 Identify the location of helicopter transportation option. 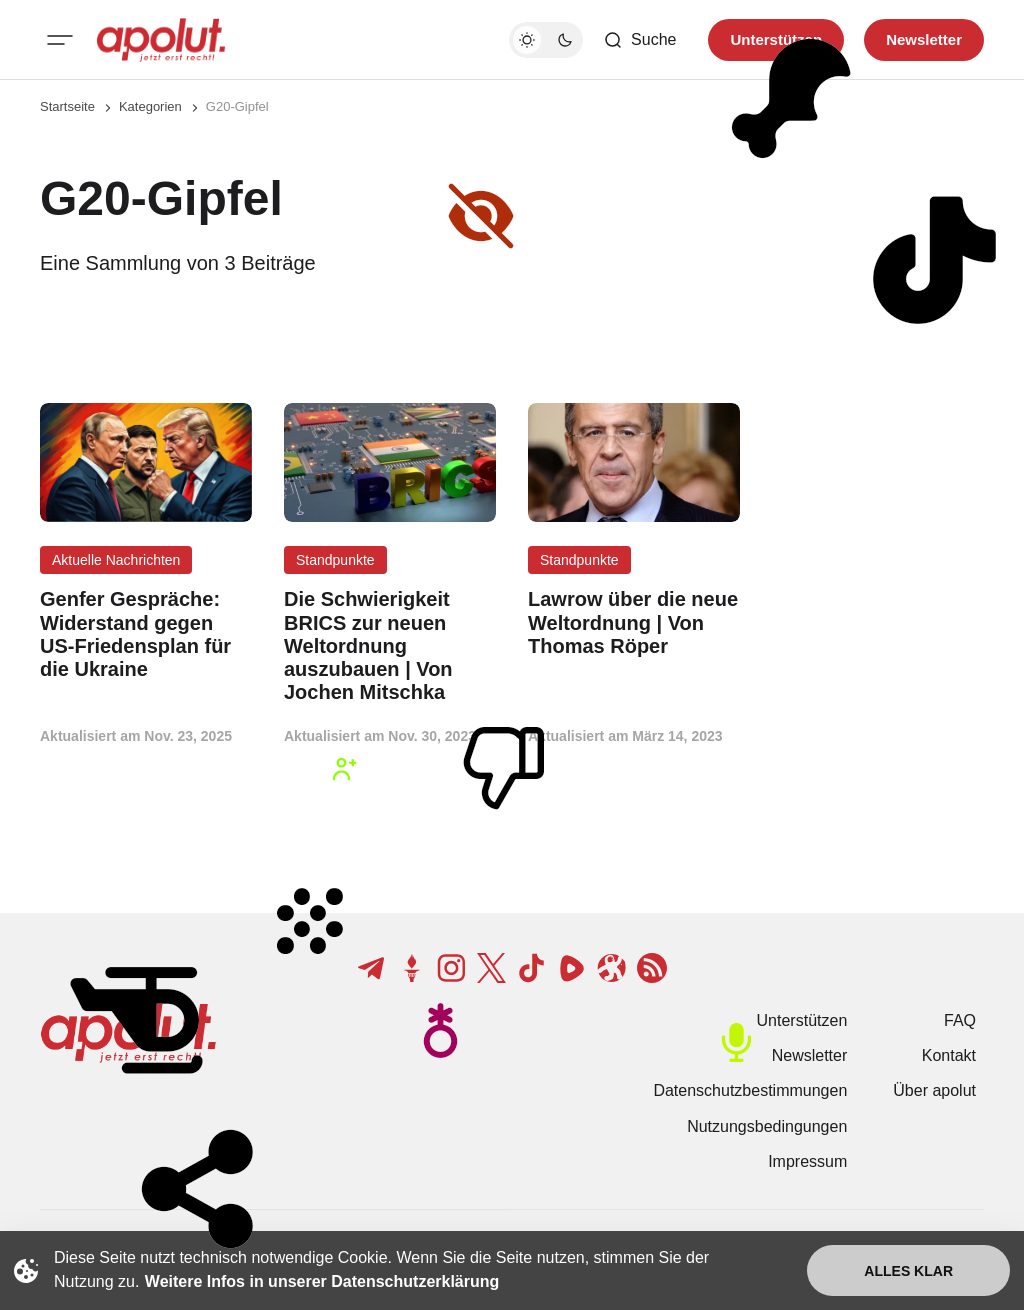
(136, 1018).